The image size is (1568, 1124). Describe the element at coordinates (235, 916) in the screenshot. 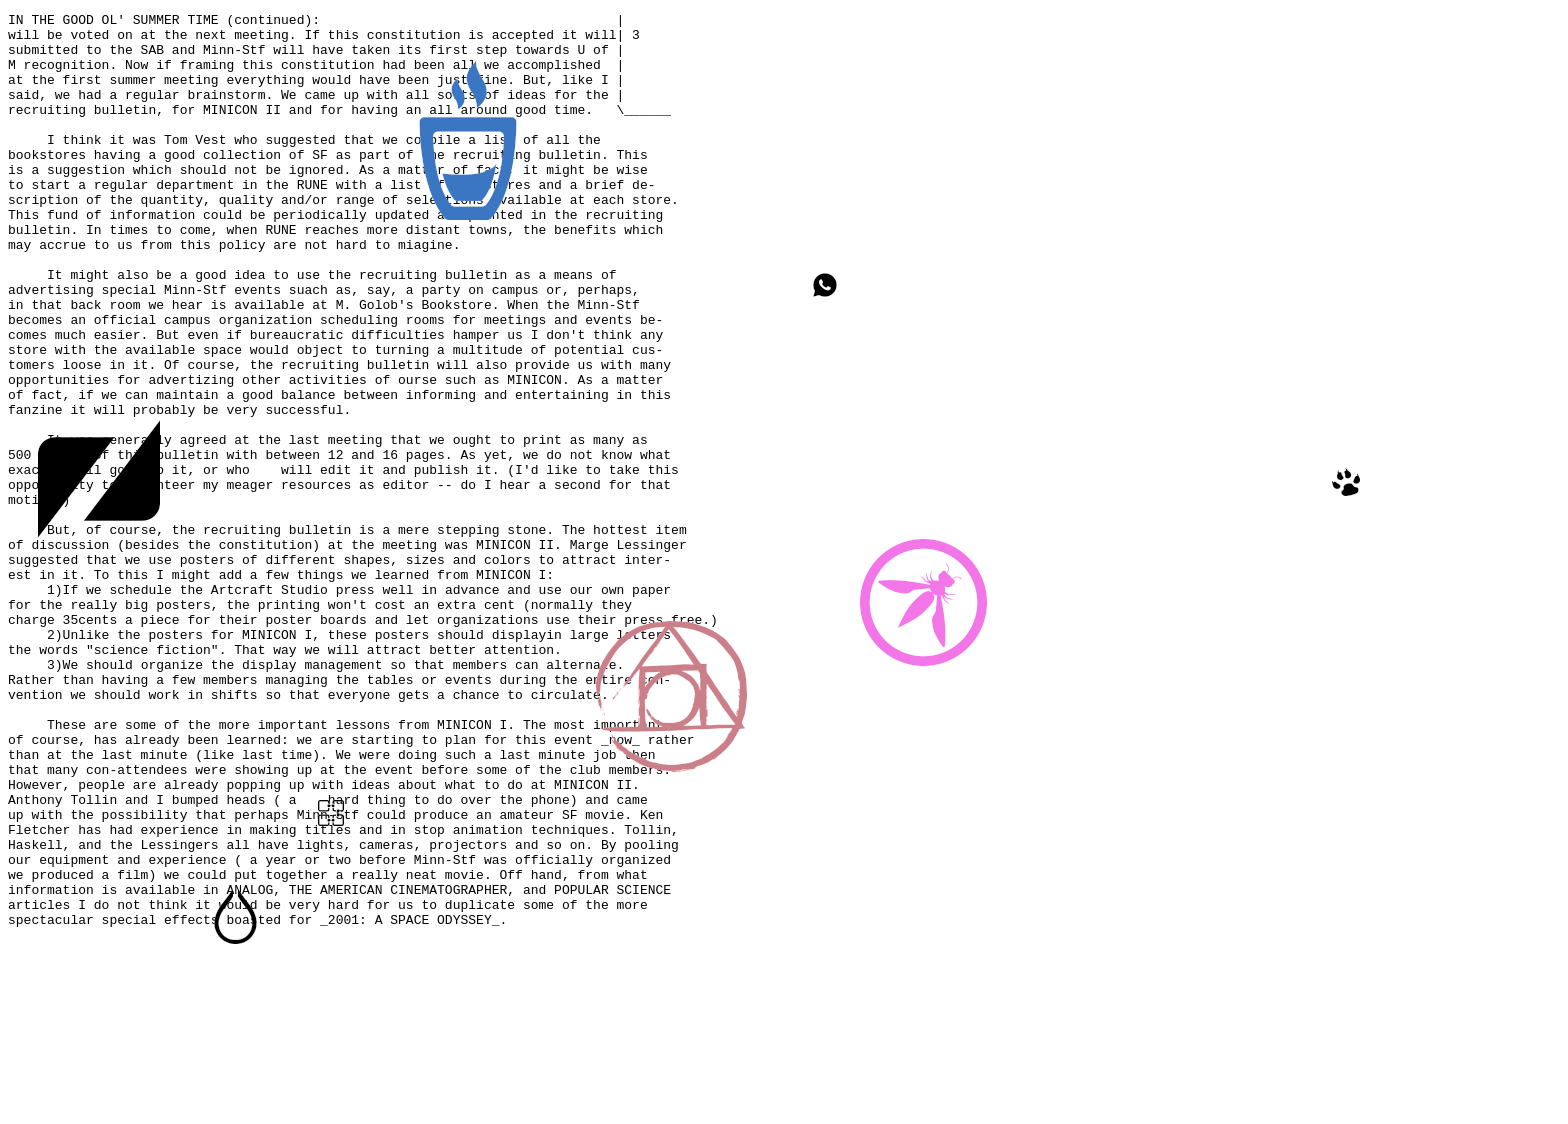

I see `hyprland window manager logo` at that location.